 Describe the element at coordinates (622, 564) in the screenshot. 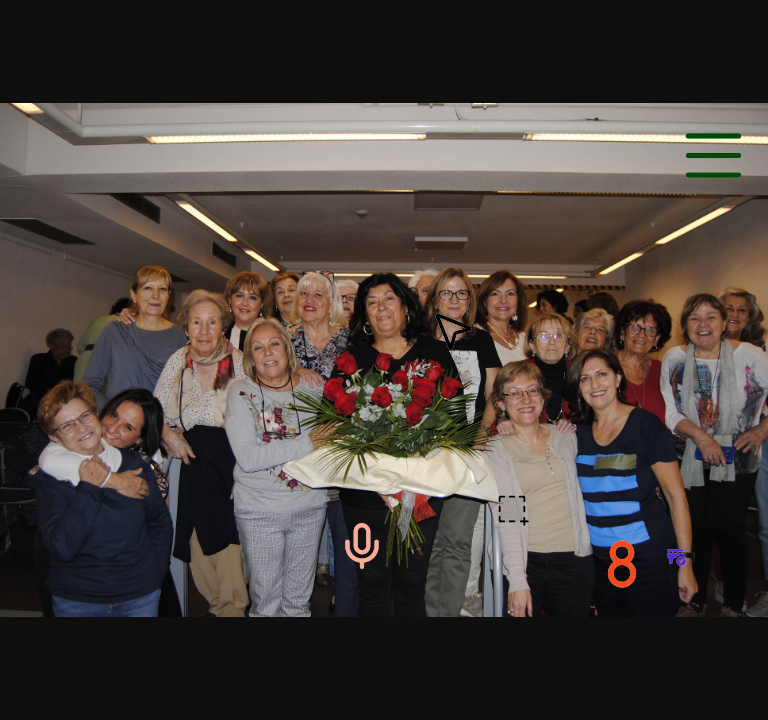

I see `indicates the number eight in a list or sequence` at that location.